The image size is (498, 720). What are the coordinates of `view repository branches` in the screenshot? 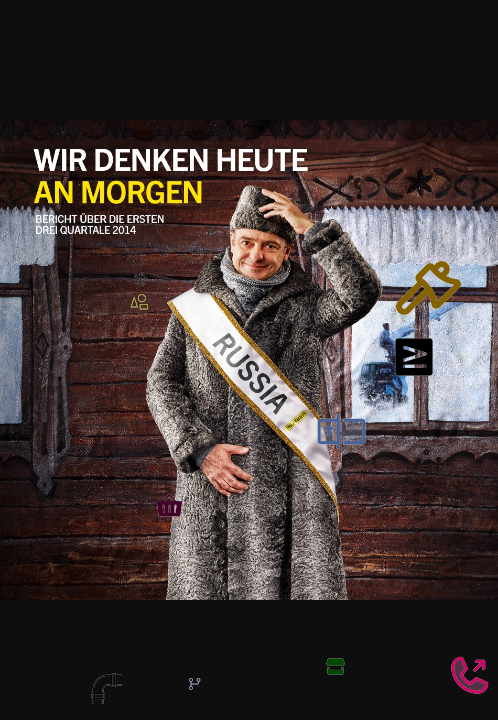 It's located at (194, 684).